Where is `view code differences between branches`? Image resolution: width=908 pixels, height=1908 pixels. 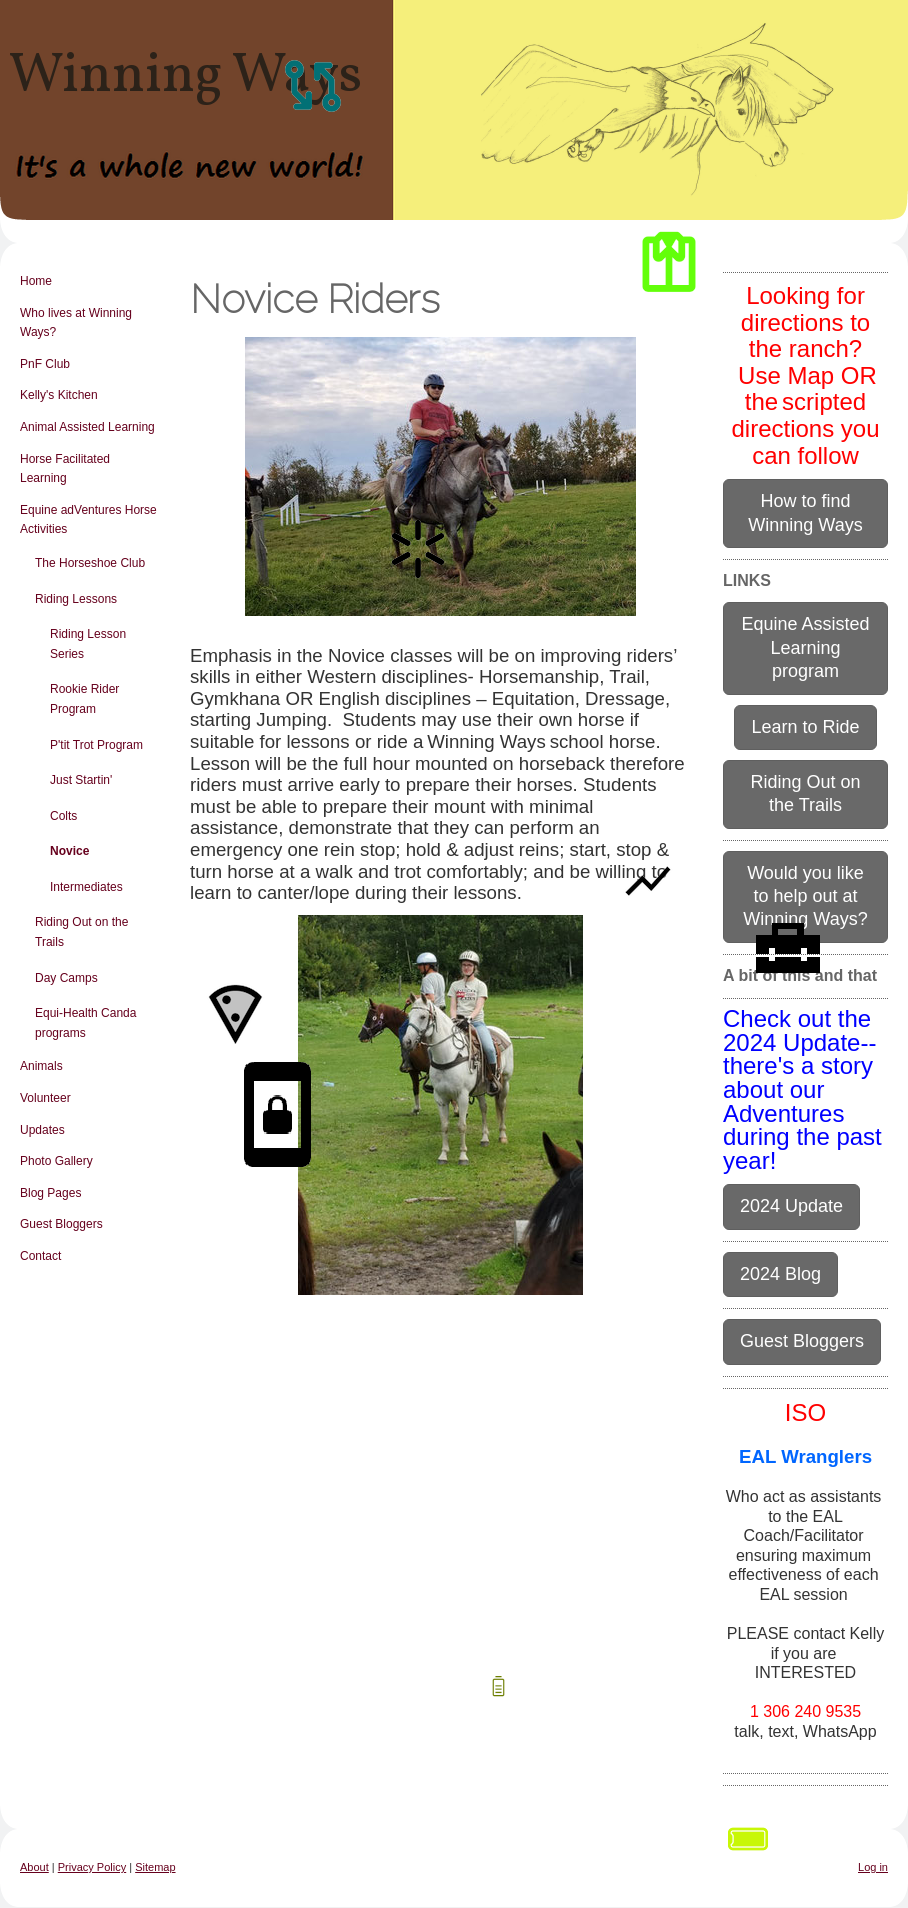
view code differences between branches is located at coordinates (313, 86).